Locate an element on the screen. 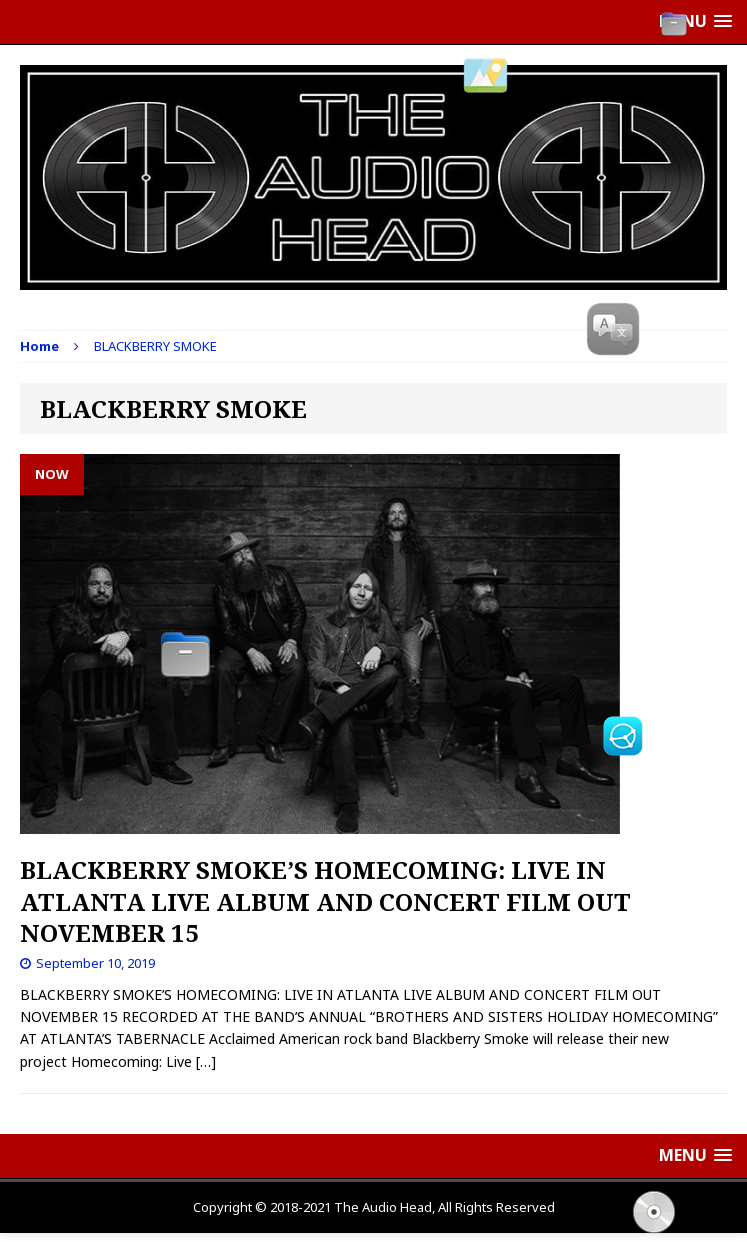 The image size is (747, 1242). open the file manager app is located at coordinates (674, 24).